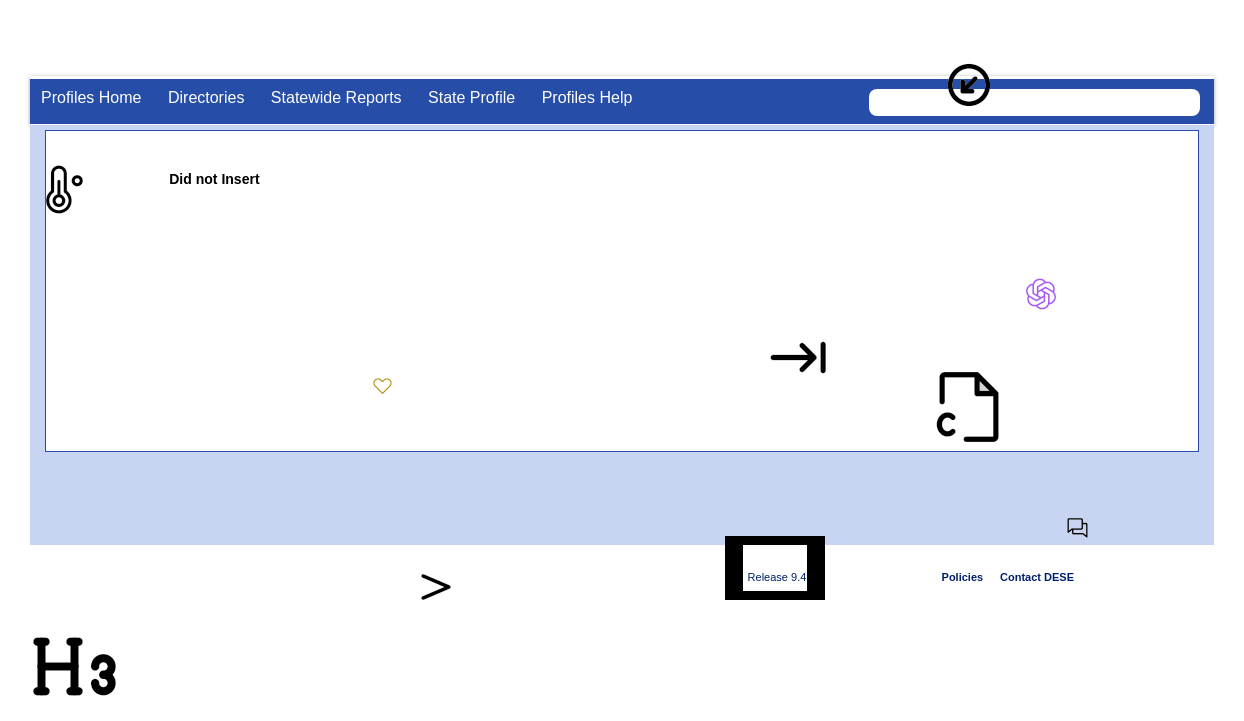 The height and width of the screenshot is (721, 1244). Describe the element at coordinates (1077, 527) in the screenshot. I see `open your conversations` at that location.